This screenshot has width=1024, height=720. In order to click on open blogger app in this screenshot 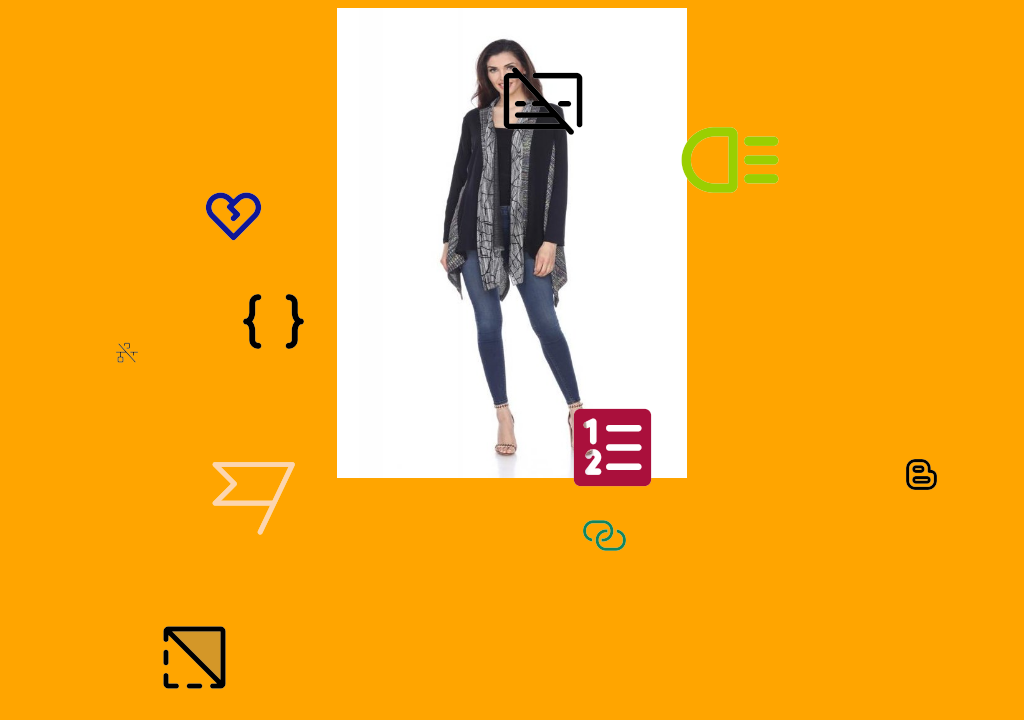, I will do `click(921, 474)`.